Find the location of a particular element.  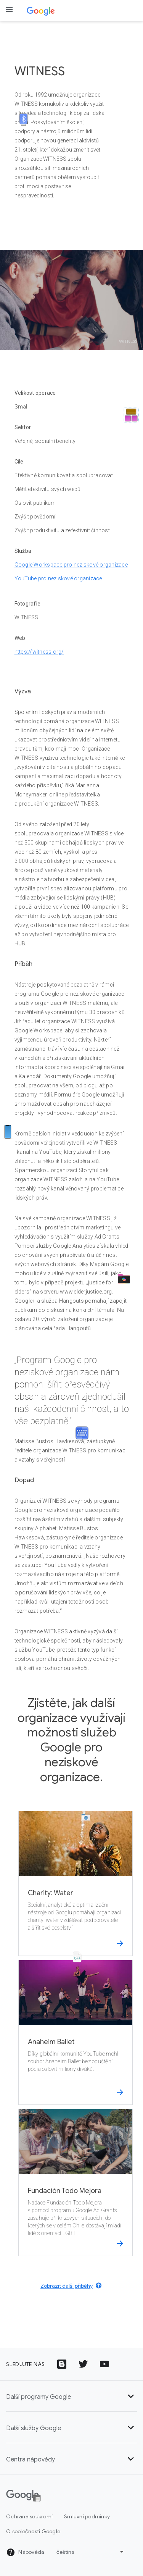

a C++ source code file is located at coordinates (77, 1957).